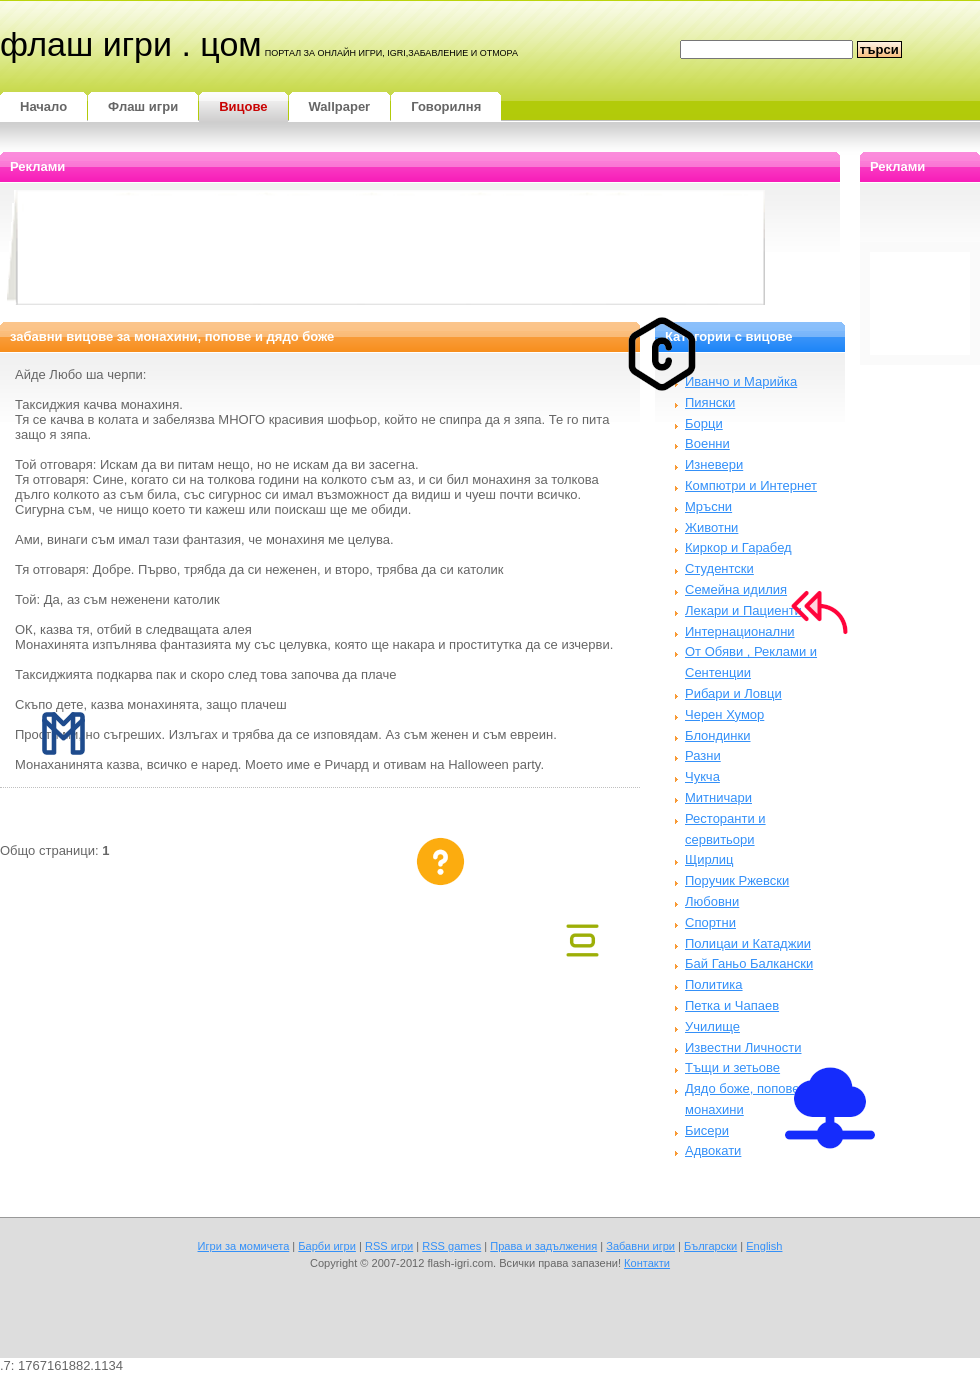 This screenshot has height=1373, width=980. Describe the element at coordinates (662, 354) in the screenshot. I see `indicates copyright status or protected content` at that location.